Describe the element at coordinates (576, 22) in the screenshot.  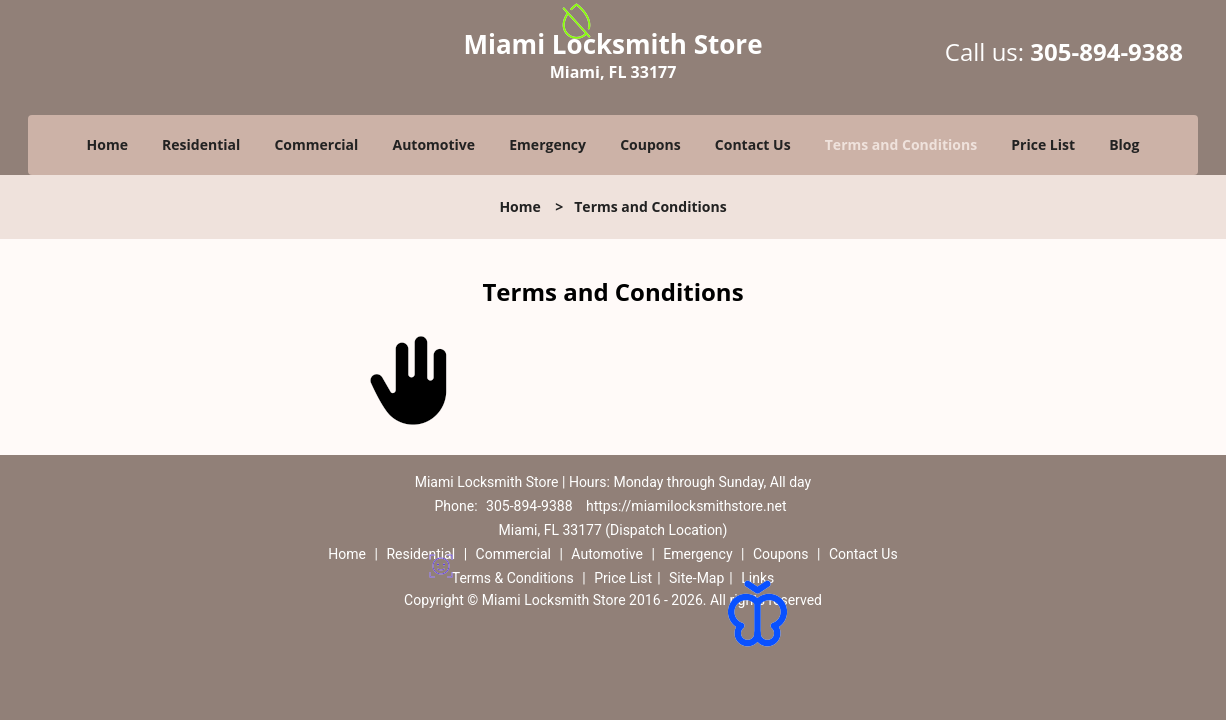
I see `disable water or liquid detection` at that location.